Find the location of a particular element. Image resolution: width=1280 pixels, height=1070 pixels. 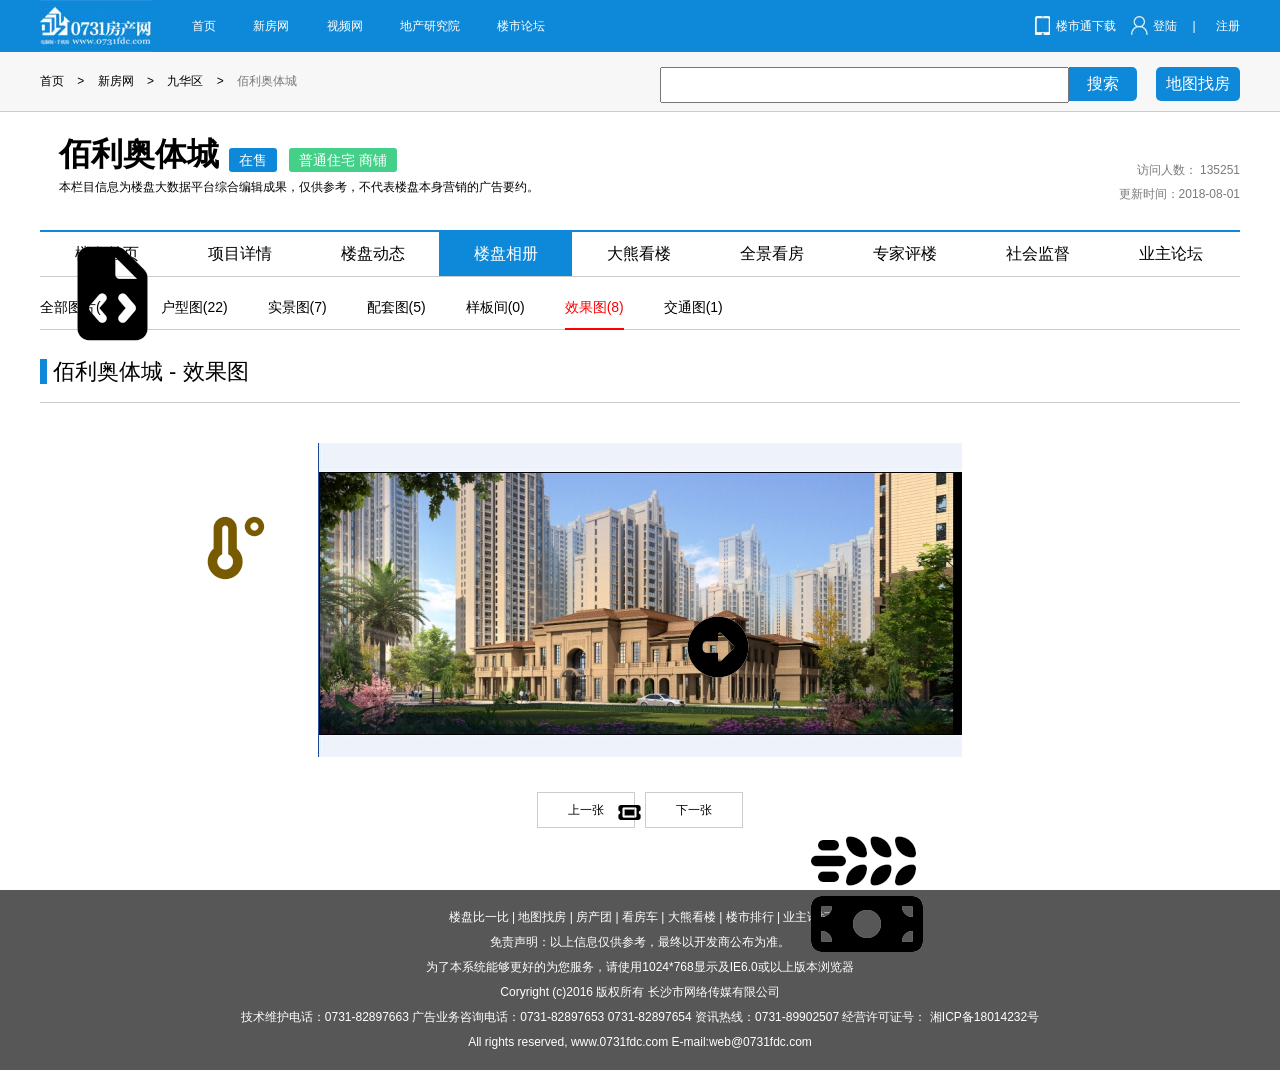

access agricultural subsidies or farm payments is located at coordinates (867, 896).